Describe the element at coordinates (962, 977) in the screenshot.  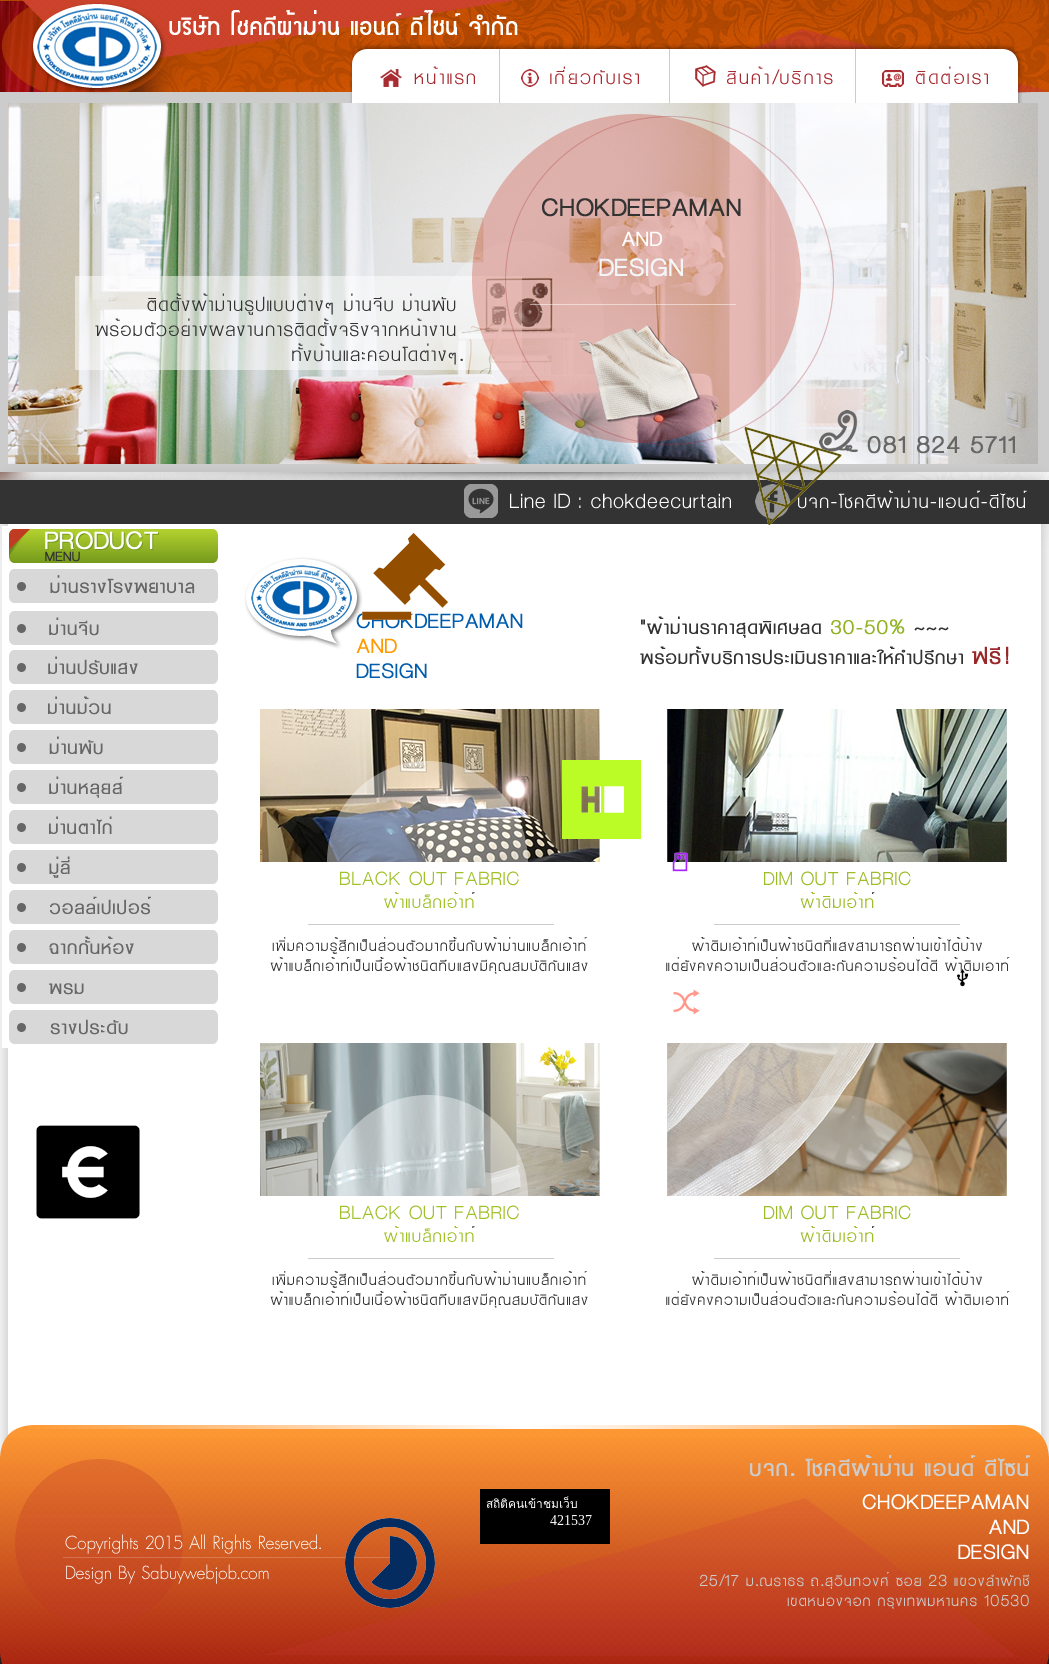
I see `indicates USB connection available` at that location.